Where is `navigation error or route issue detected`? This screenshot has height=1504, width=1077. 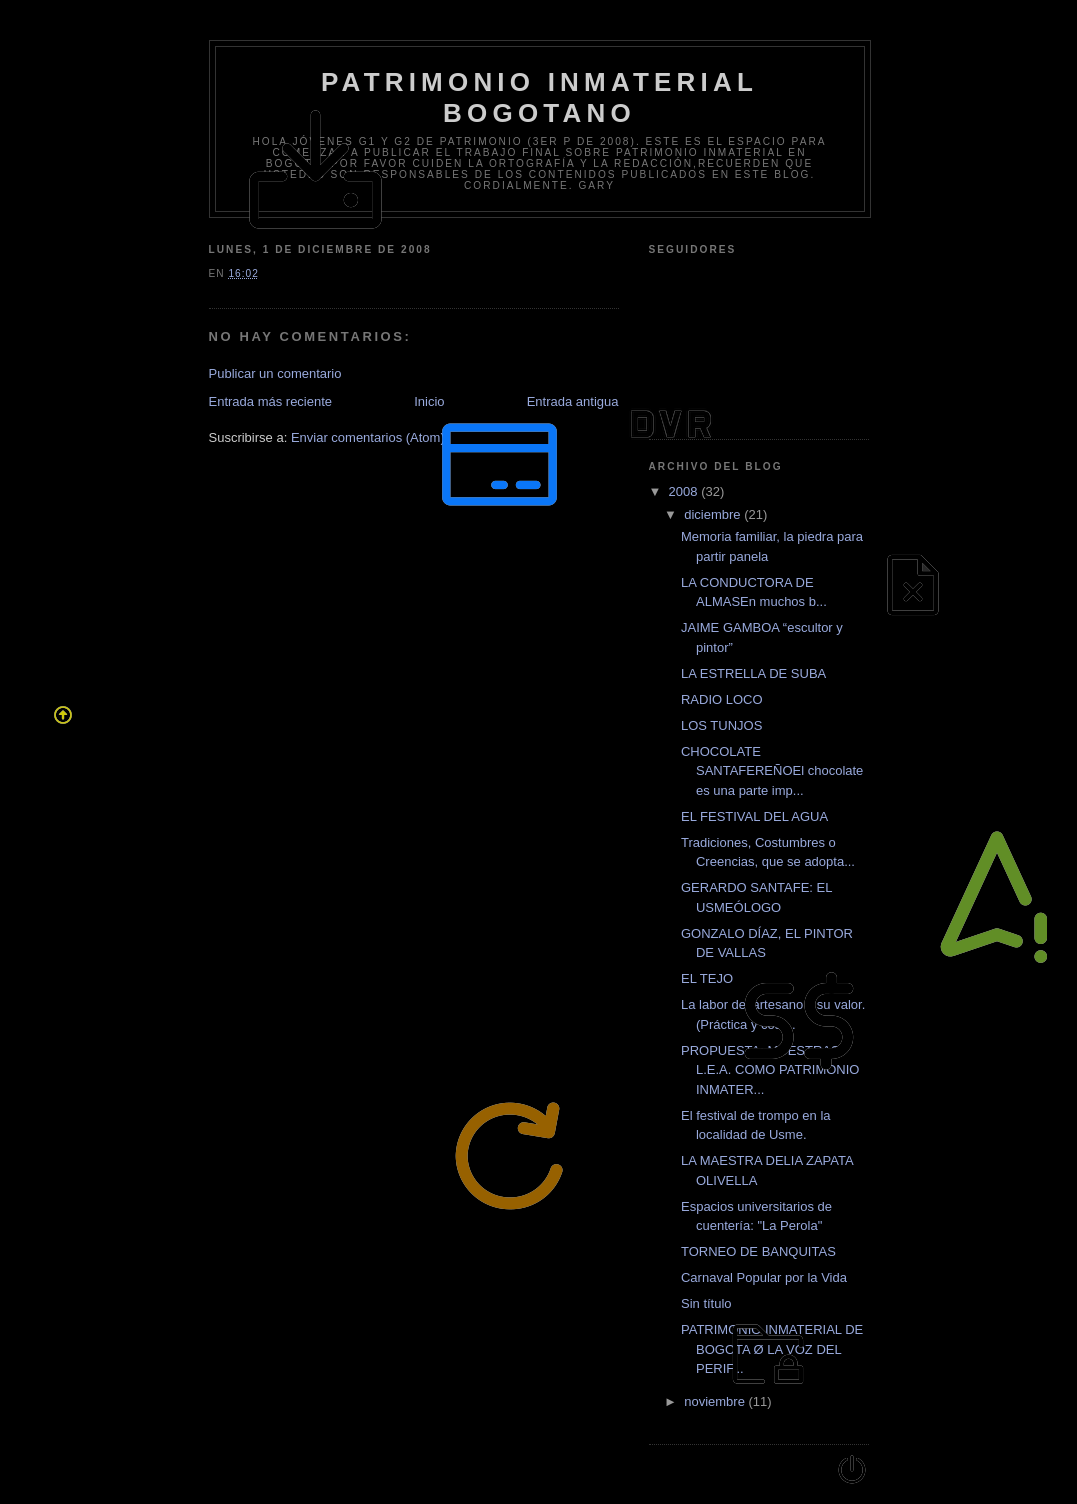 navigation error or route issue detected is located at coordinates (997, 894).